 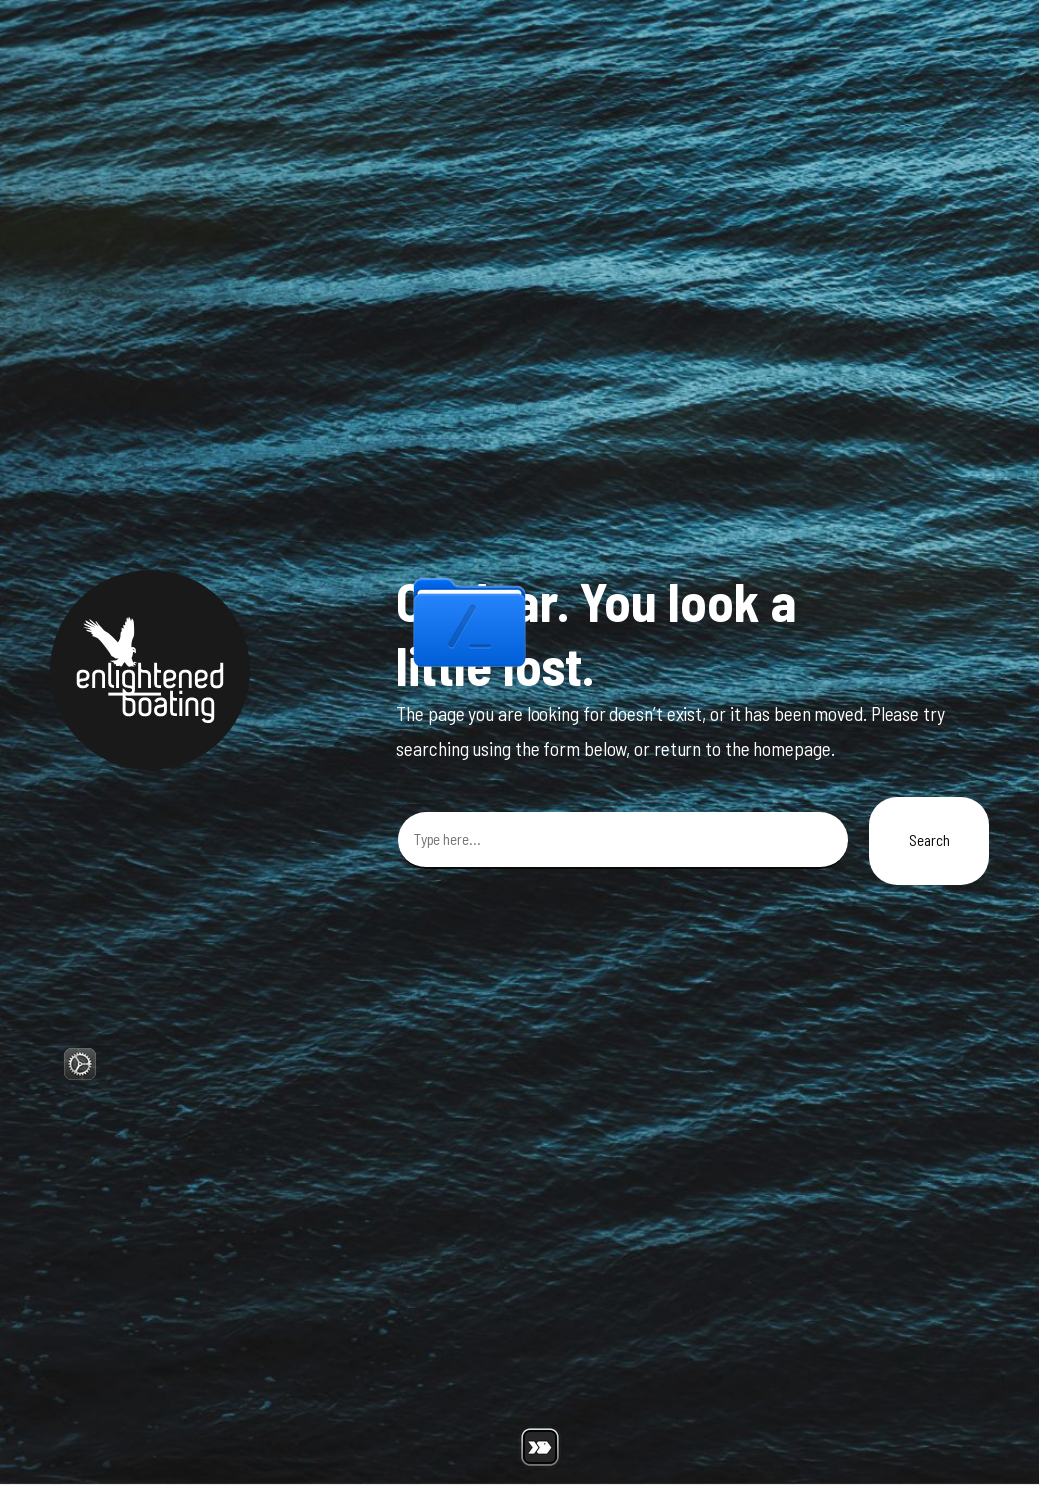 What do you see at coordinates (80, 1064) in the screenshot?
I see `default application icon placeholder` at bounding box center [80, 1064].